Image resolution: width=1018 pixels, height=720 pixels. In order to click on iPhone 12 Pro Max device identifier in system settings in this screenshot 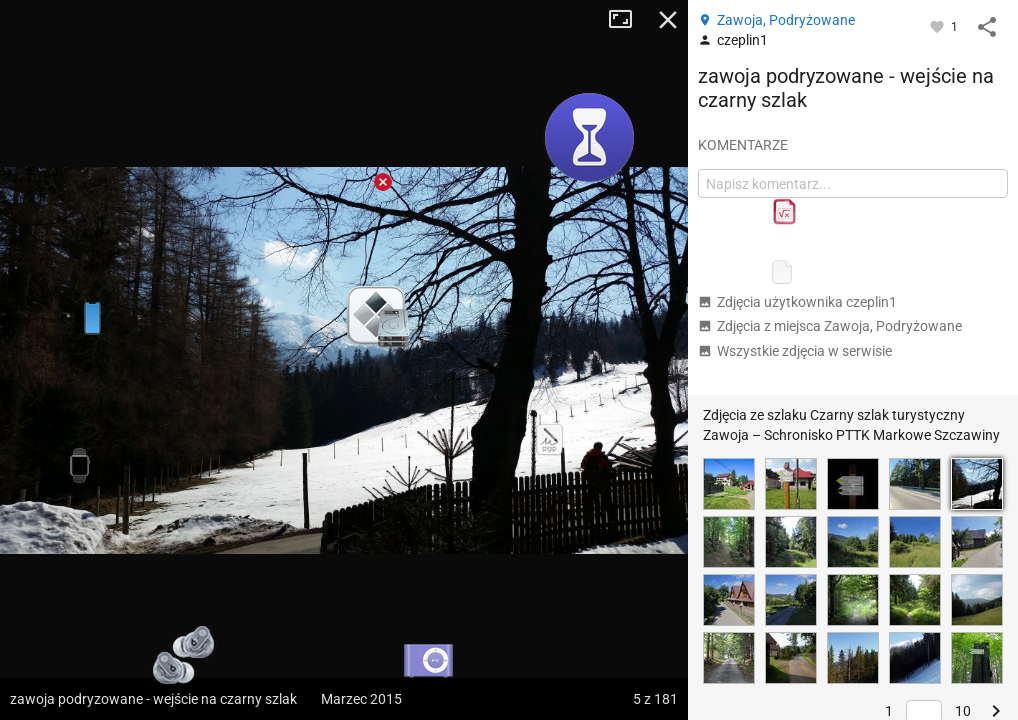, I will do `click(92, 318)`.